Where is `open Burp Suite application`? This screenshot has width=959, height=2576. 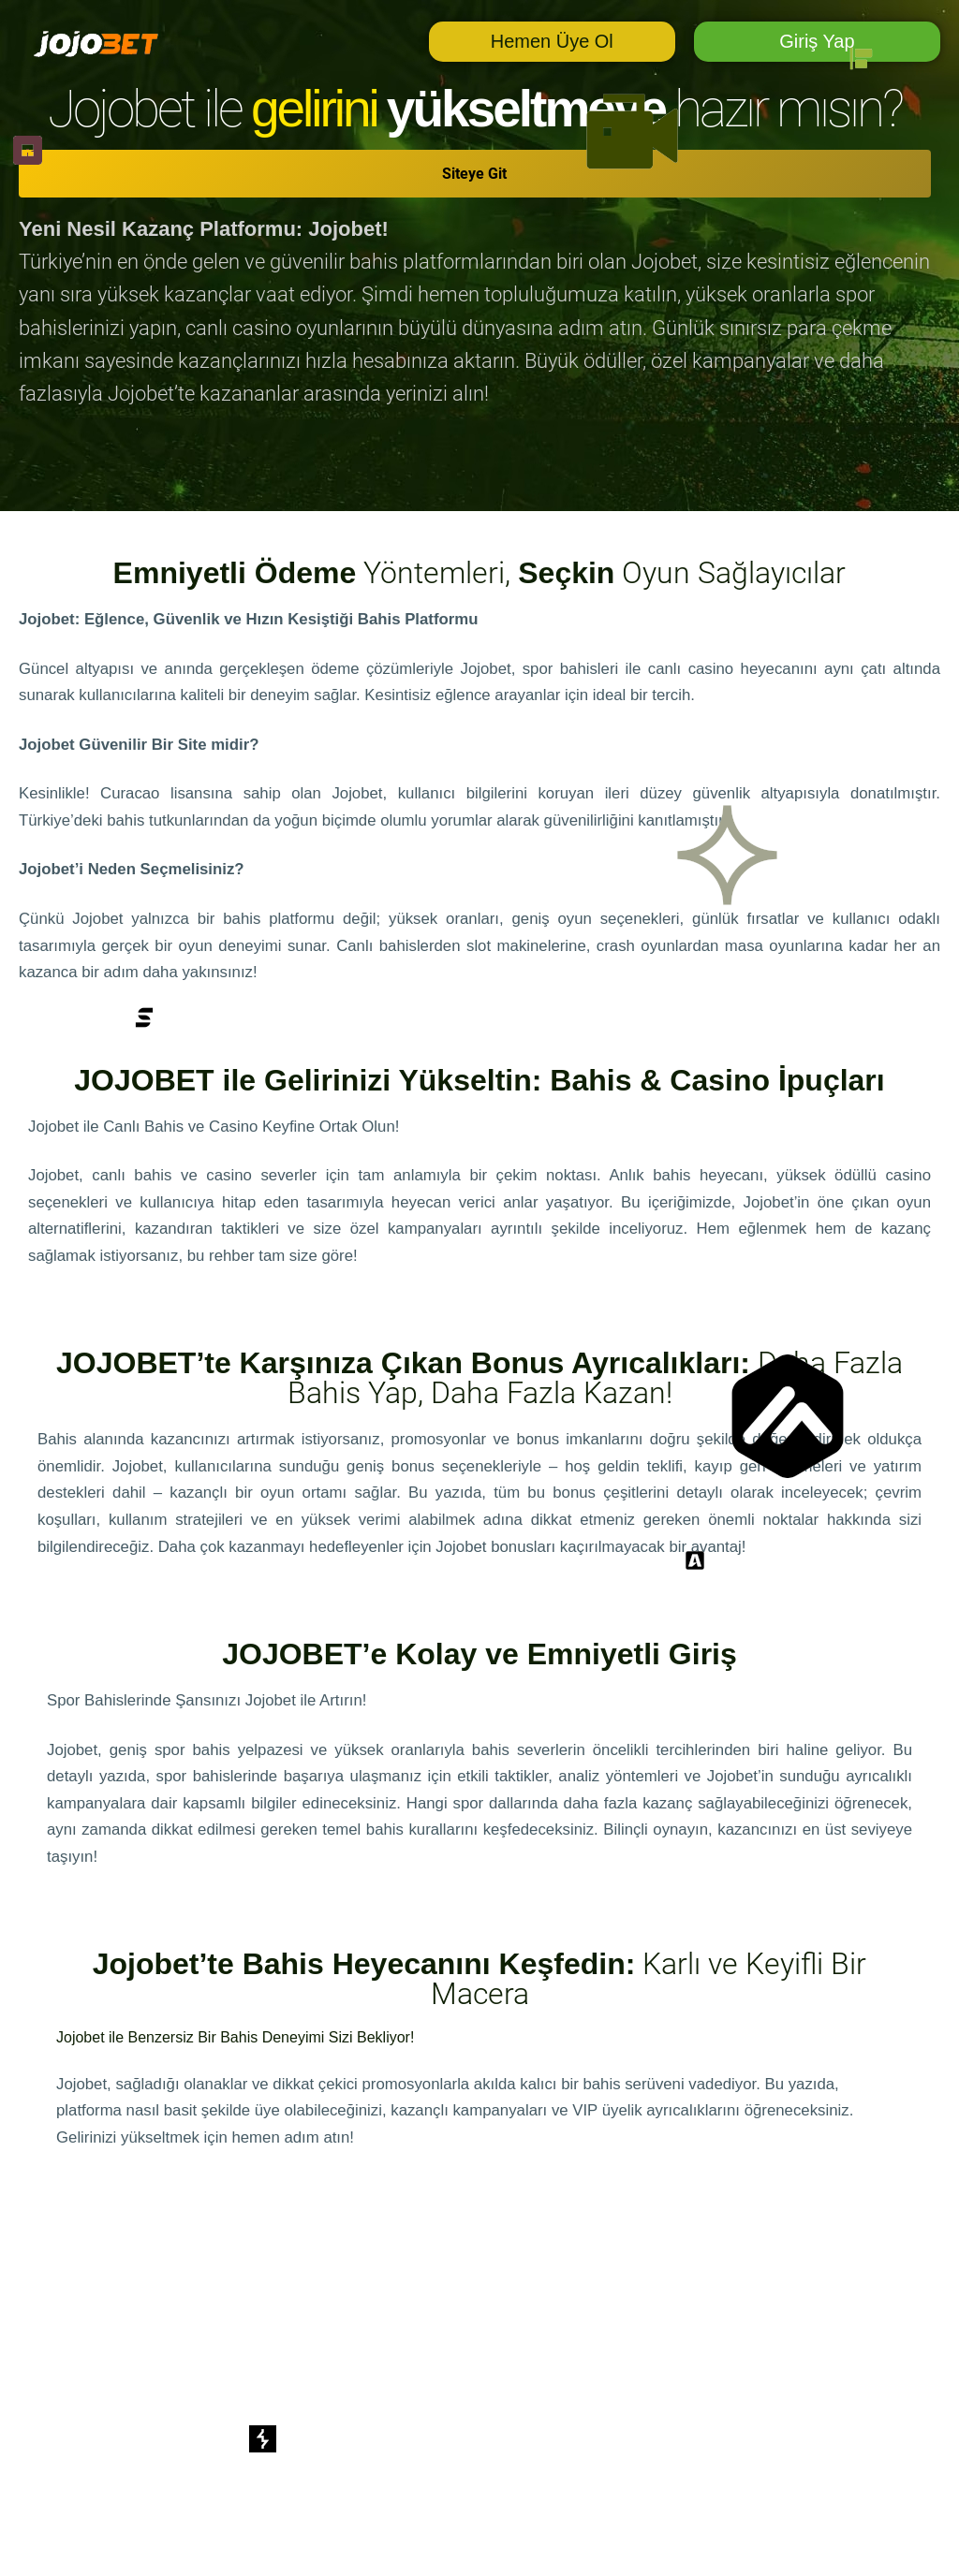 open Burp Suite application is located at coordinates (262, 2438).